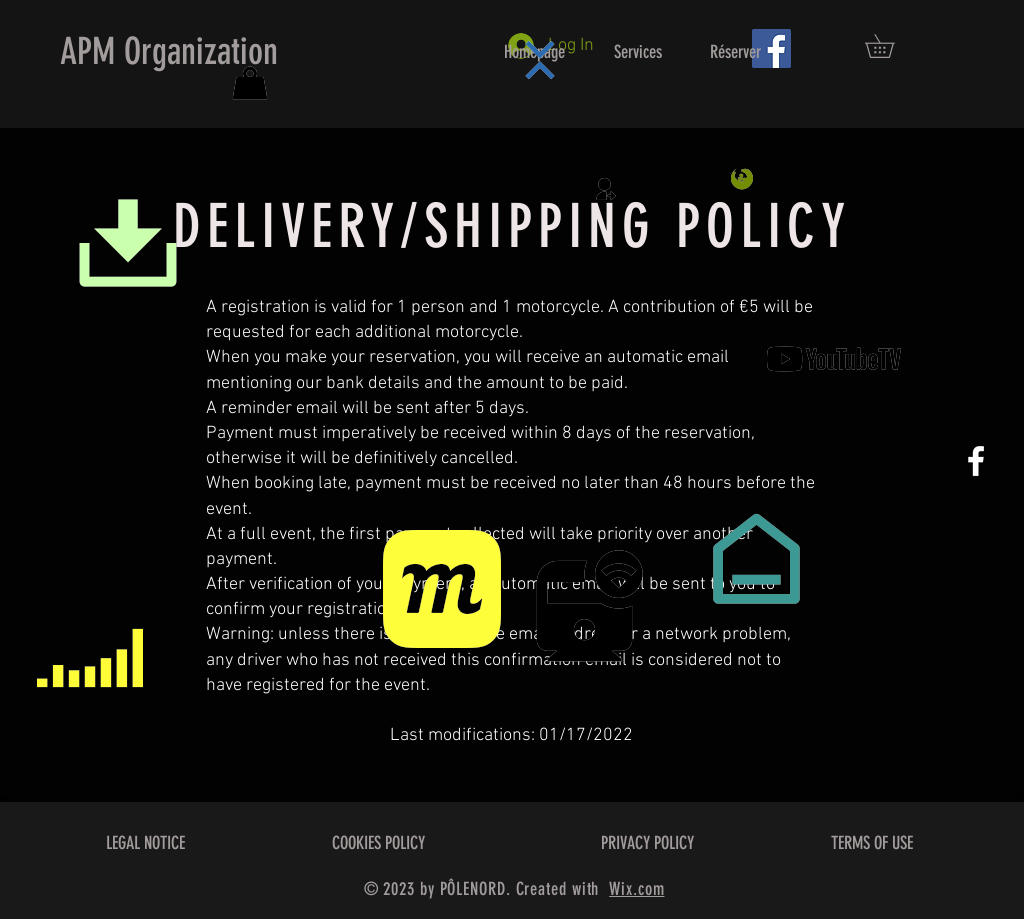  I want to click on view item weight or mass, so click(250, 84).